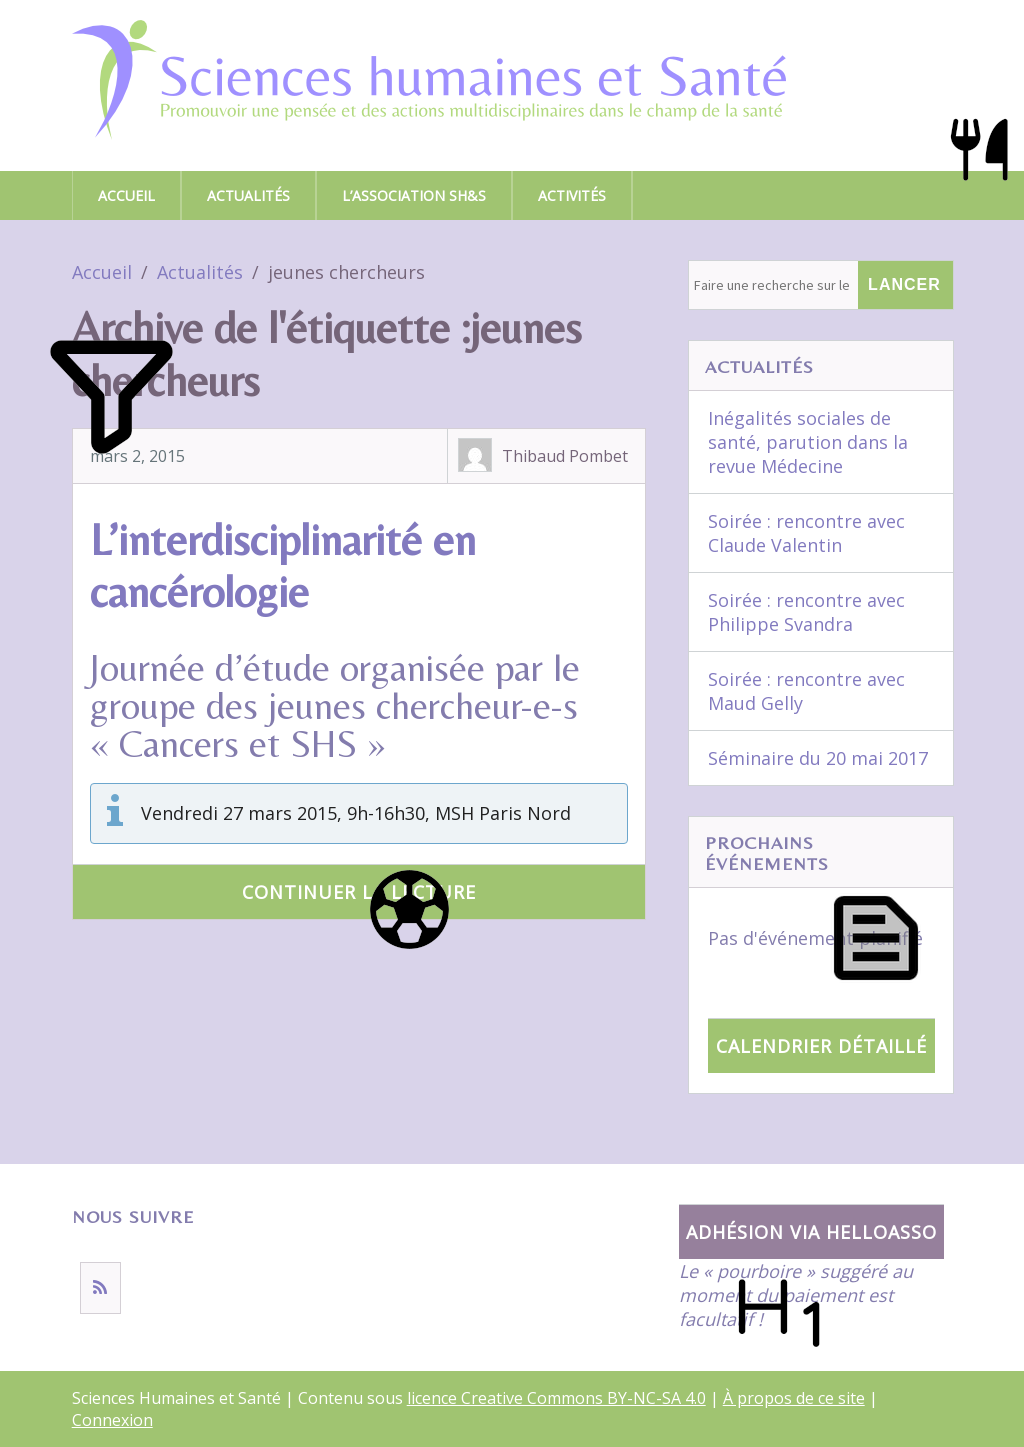 The width and height of the screenshot is (1024, 1447). Describe the element at coordinates (409, 909) in the screenshot. I see `access soccer or football-related content` at that location.